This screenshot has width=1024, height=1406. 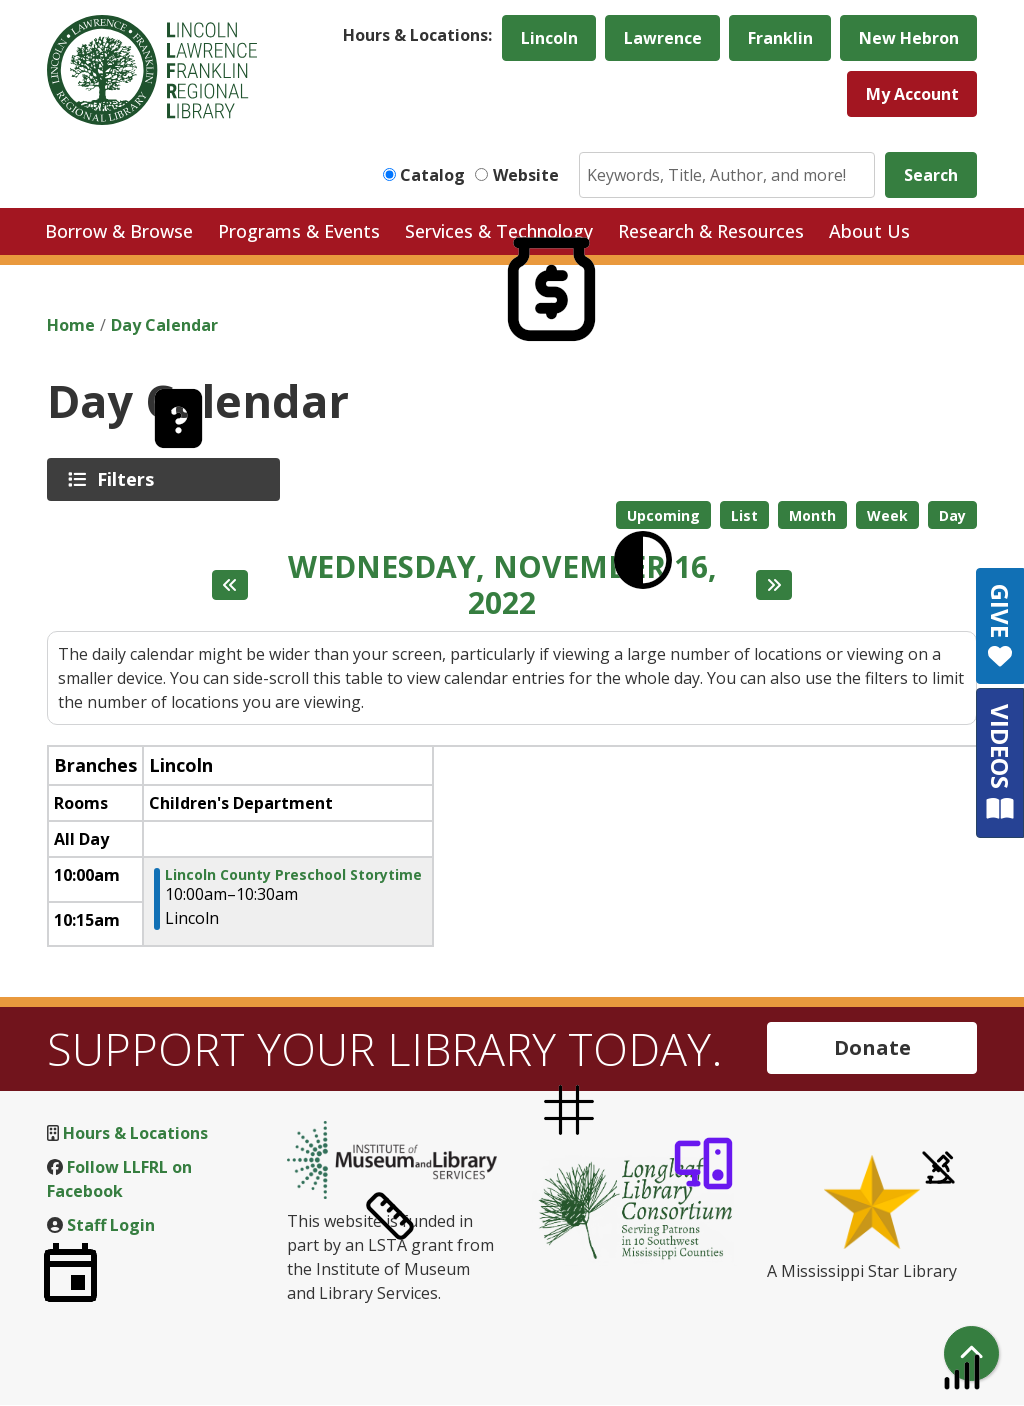 I want to click on unknown or unrecognized device detected, so click(x=178, y=418).